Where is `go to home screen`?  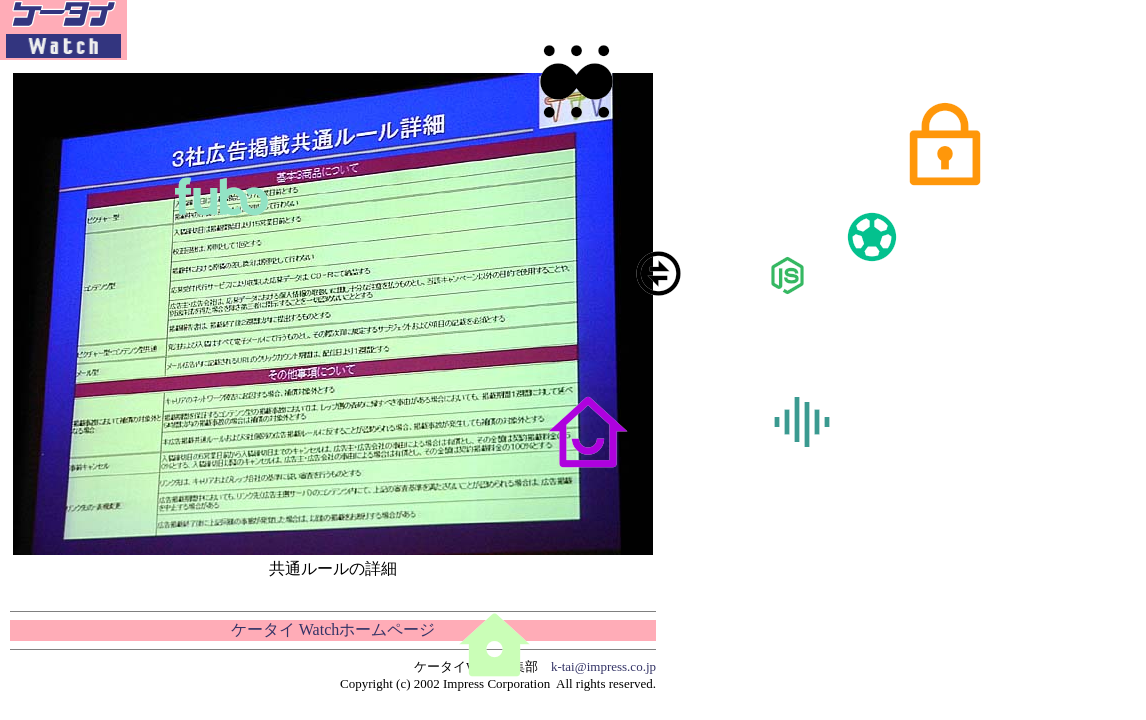
go to home screen is located at coordinates (588, 435).